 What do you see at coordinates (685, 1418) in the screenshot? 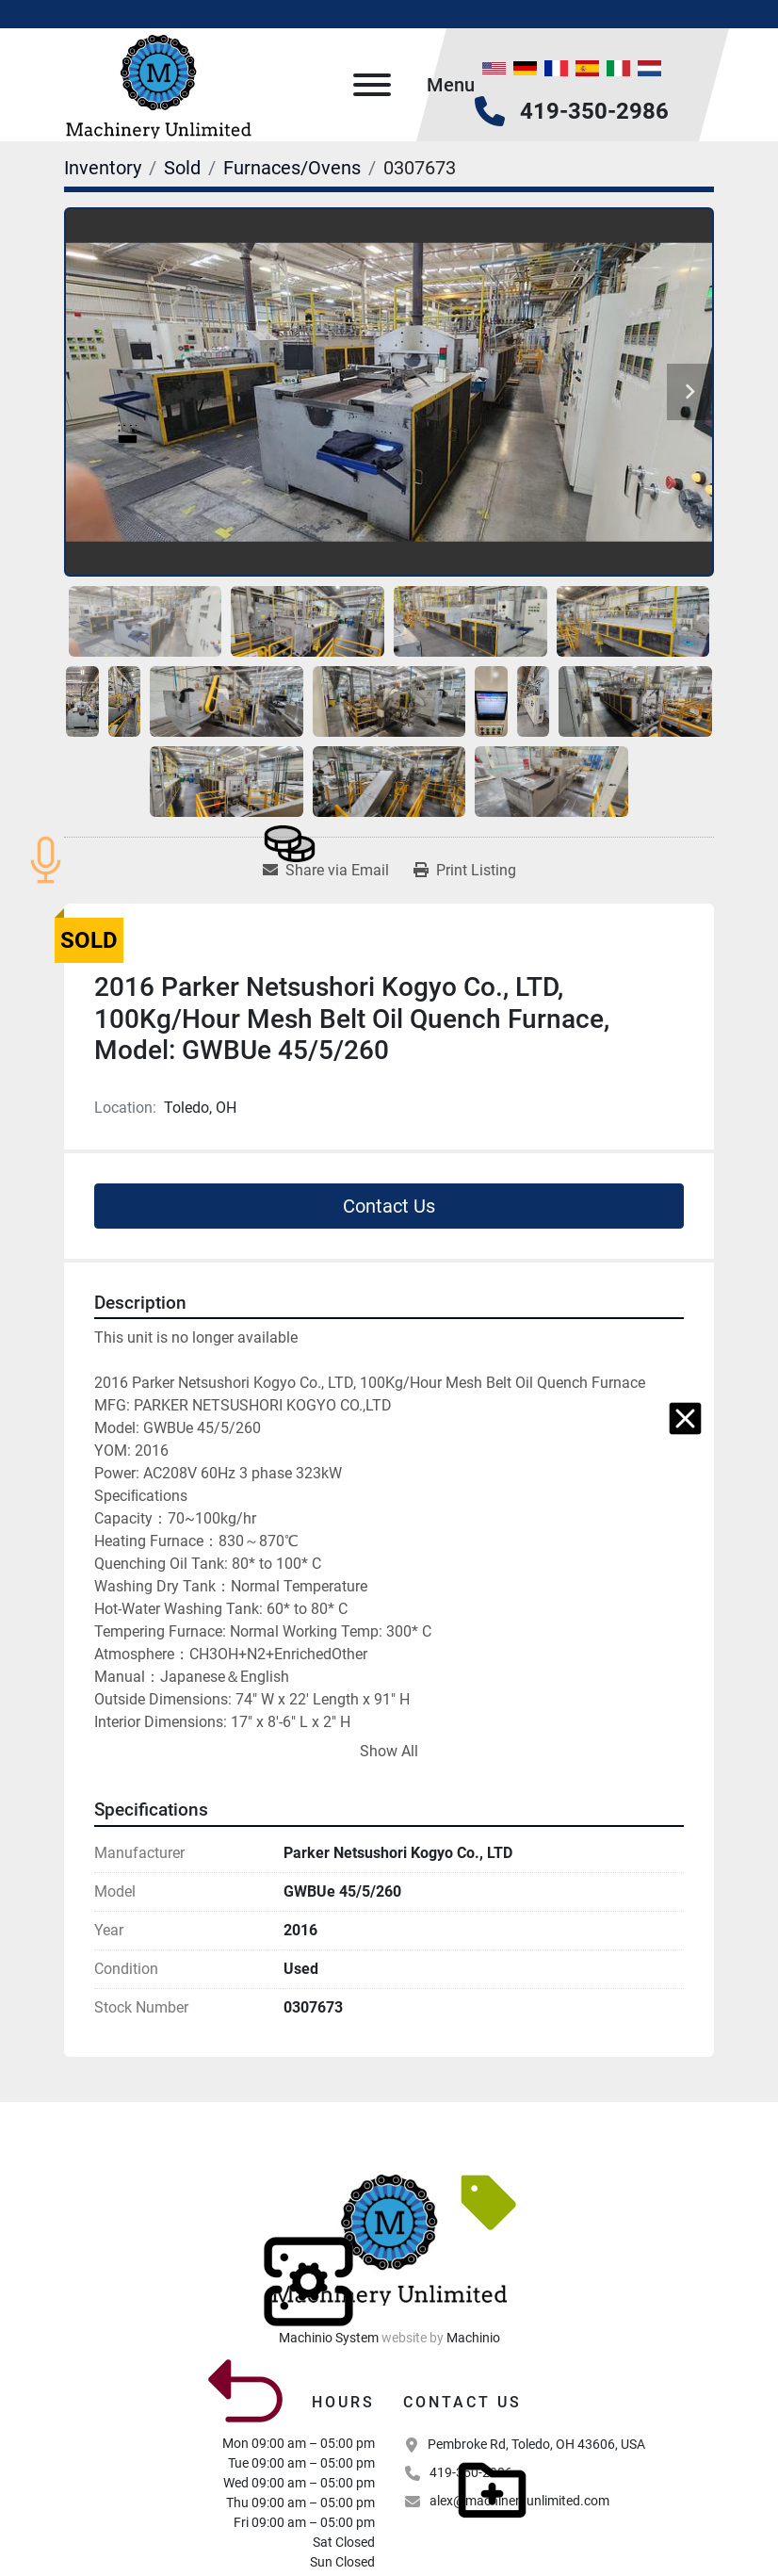
I see `close or dismiss a window` at bounding box center [685, 1418].